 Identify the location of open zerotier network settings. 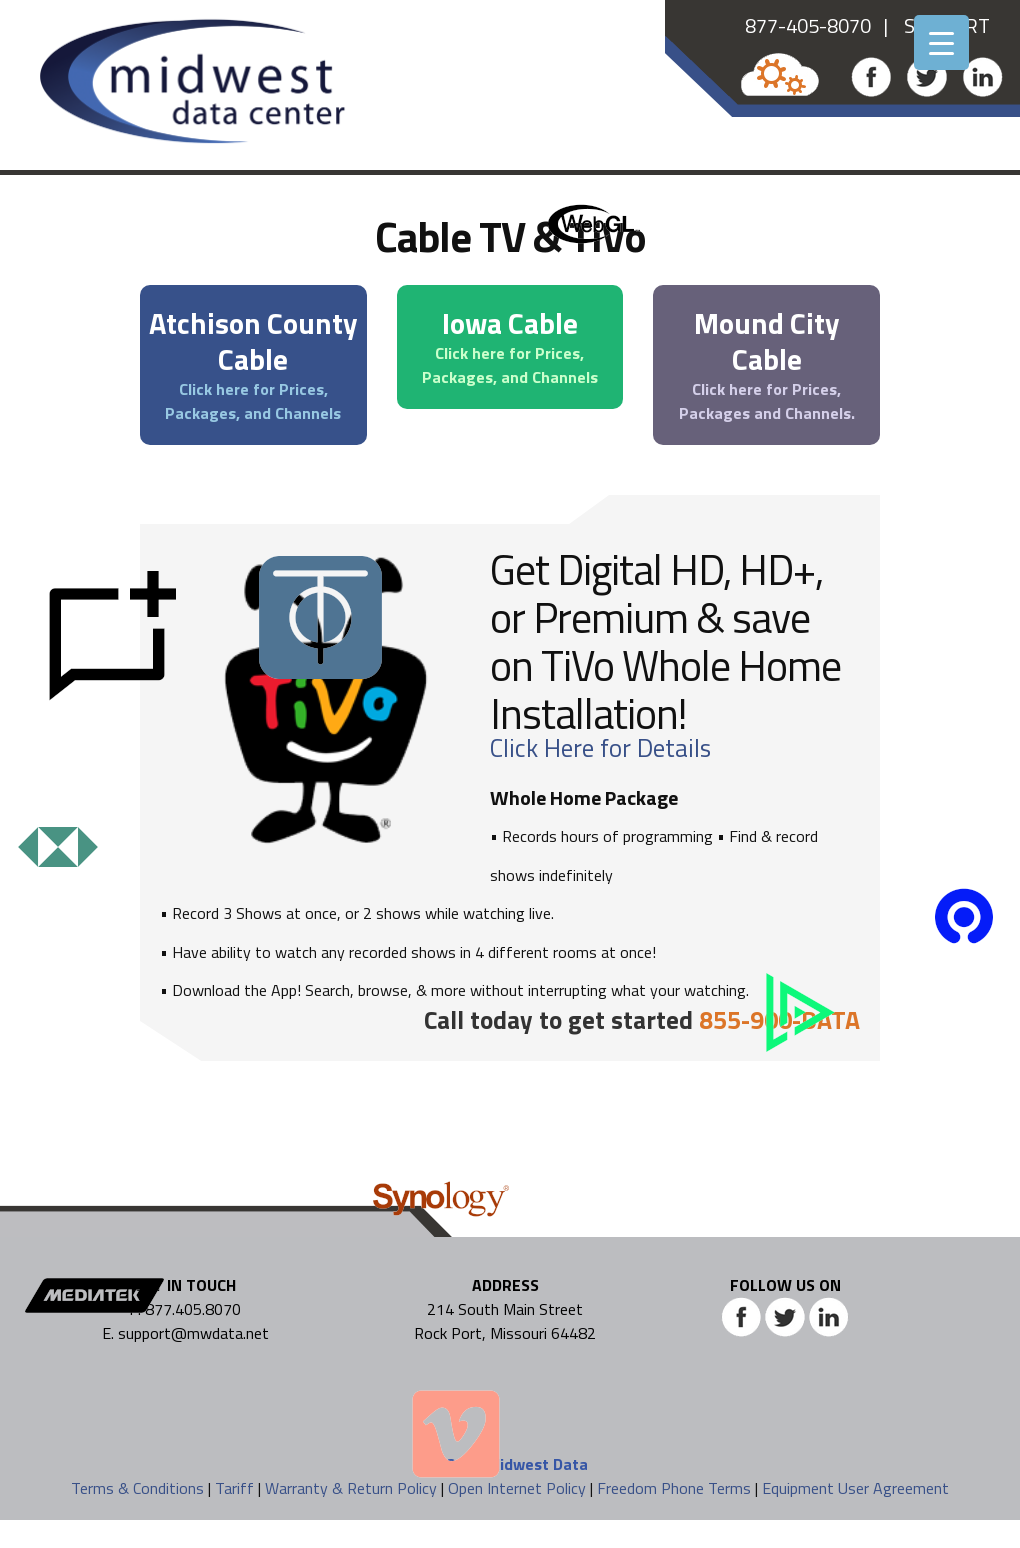
(320, 617).